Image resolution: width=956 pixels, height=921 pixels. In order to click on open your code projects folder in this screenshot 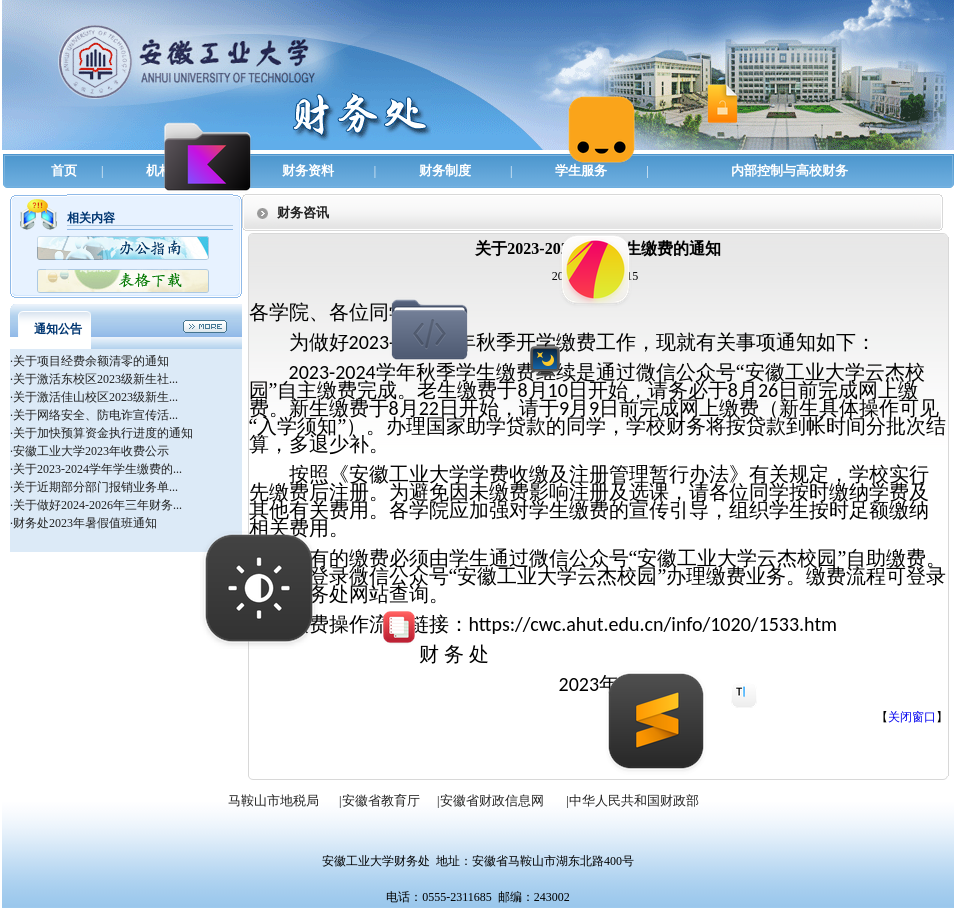, I will do `click(429, 329)`.